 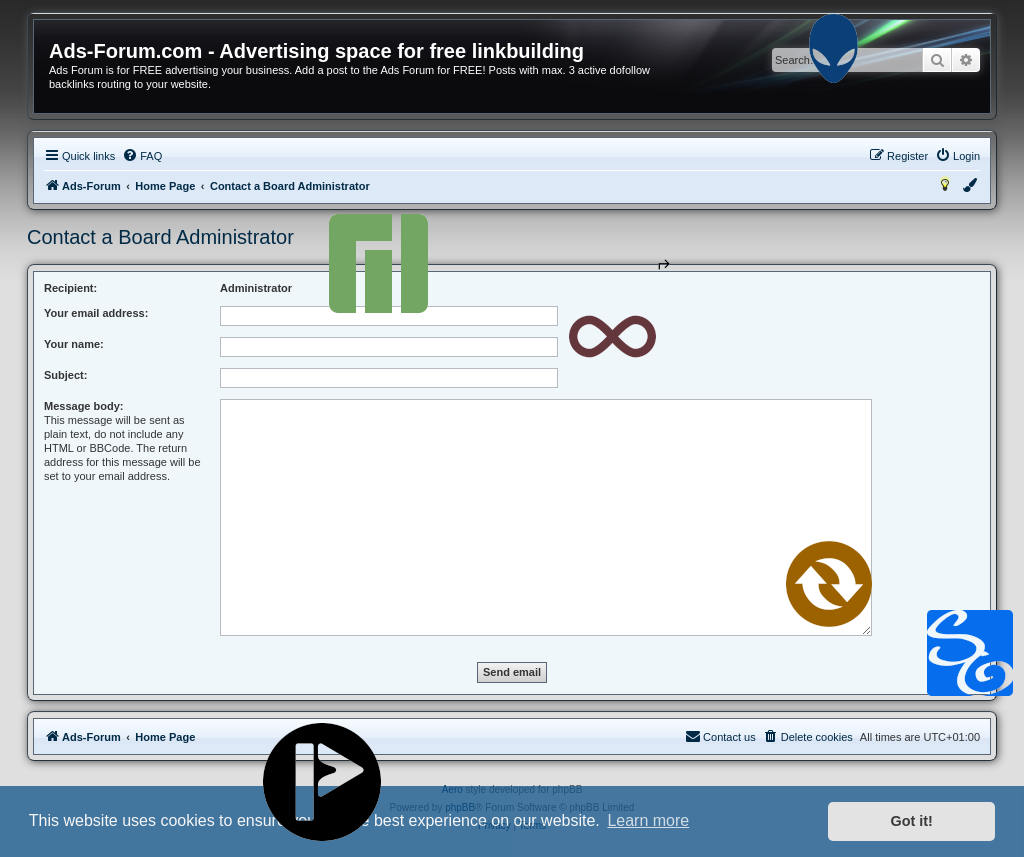 I want to click on forward or share content, so click(x=663, y=264).